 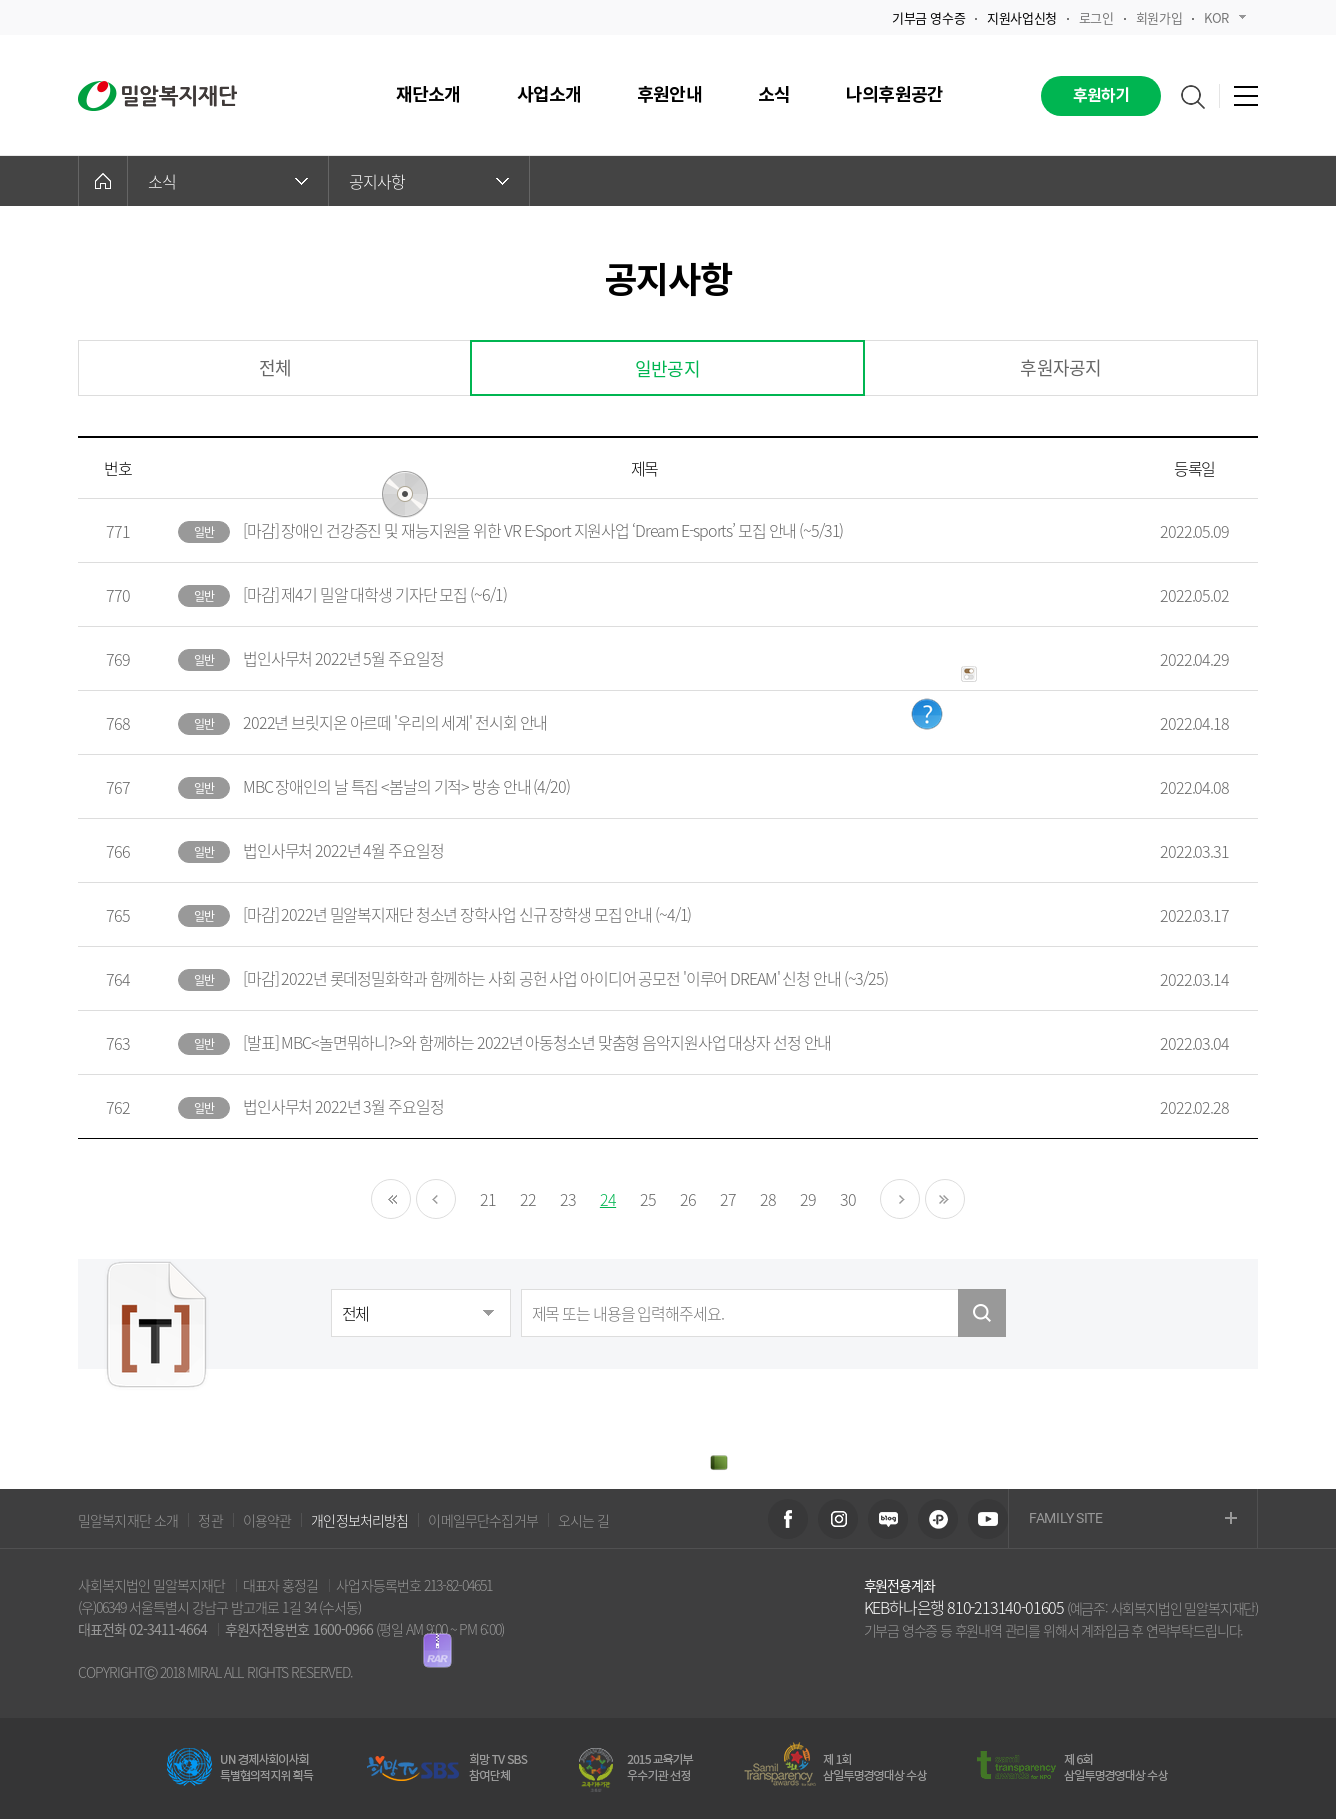 What do you see at coordinates (437, 1650) in the screenshot?
I see `a compressed RAR archive file` at bounding box center [437, 1650].